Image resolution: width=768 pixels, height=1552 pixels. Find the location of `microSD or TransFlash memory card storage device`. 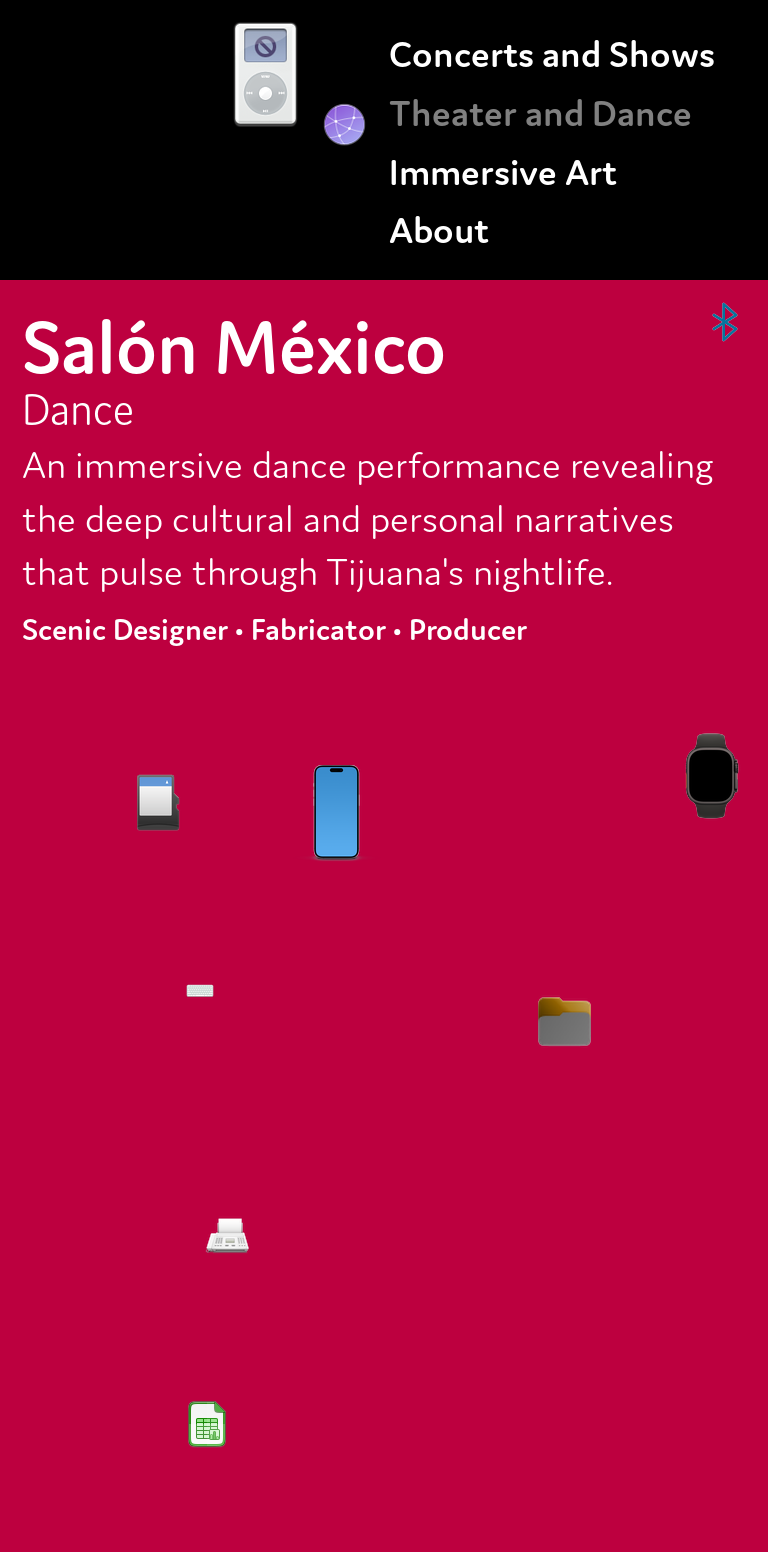

microSD or TransFlash memory card storage device is located at coordinates (159, 803).